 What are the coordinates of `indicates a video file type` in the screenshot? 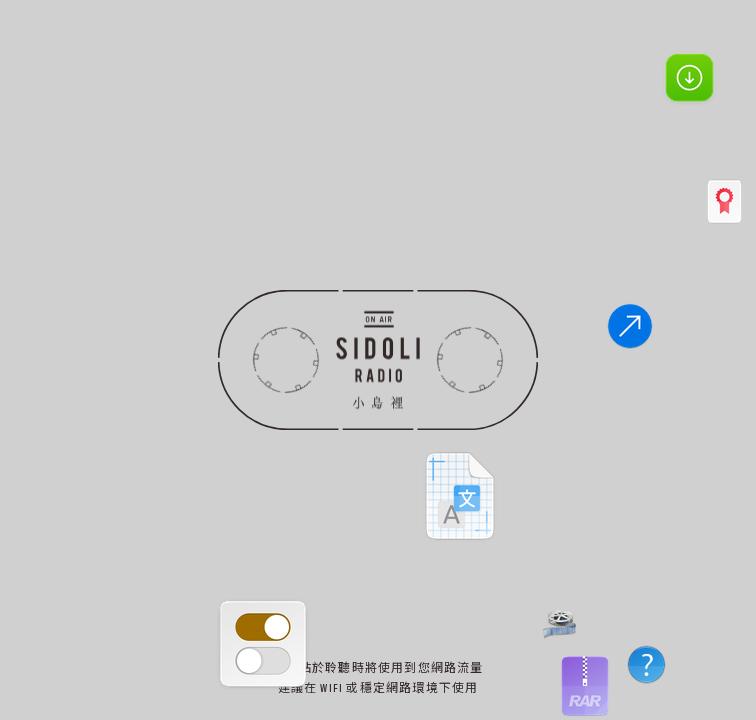 It's located at (559, 625).